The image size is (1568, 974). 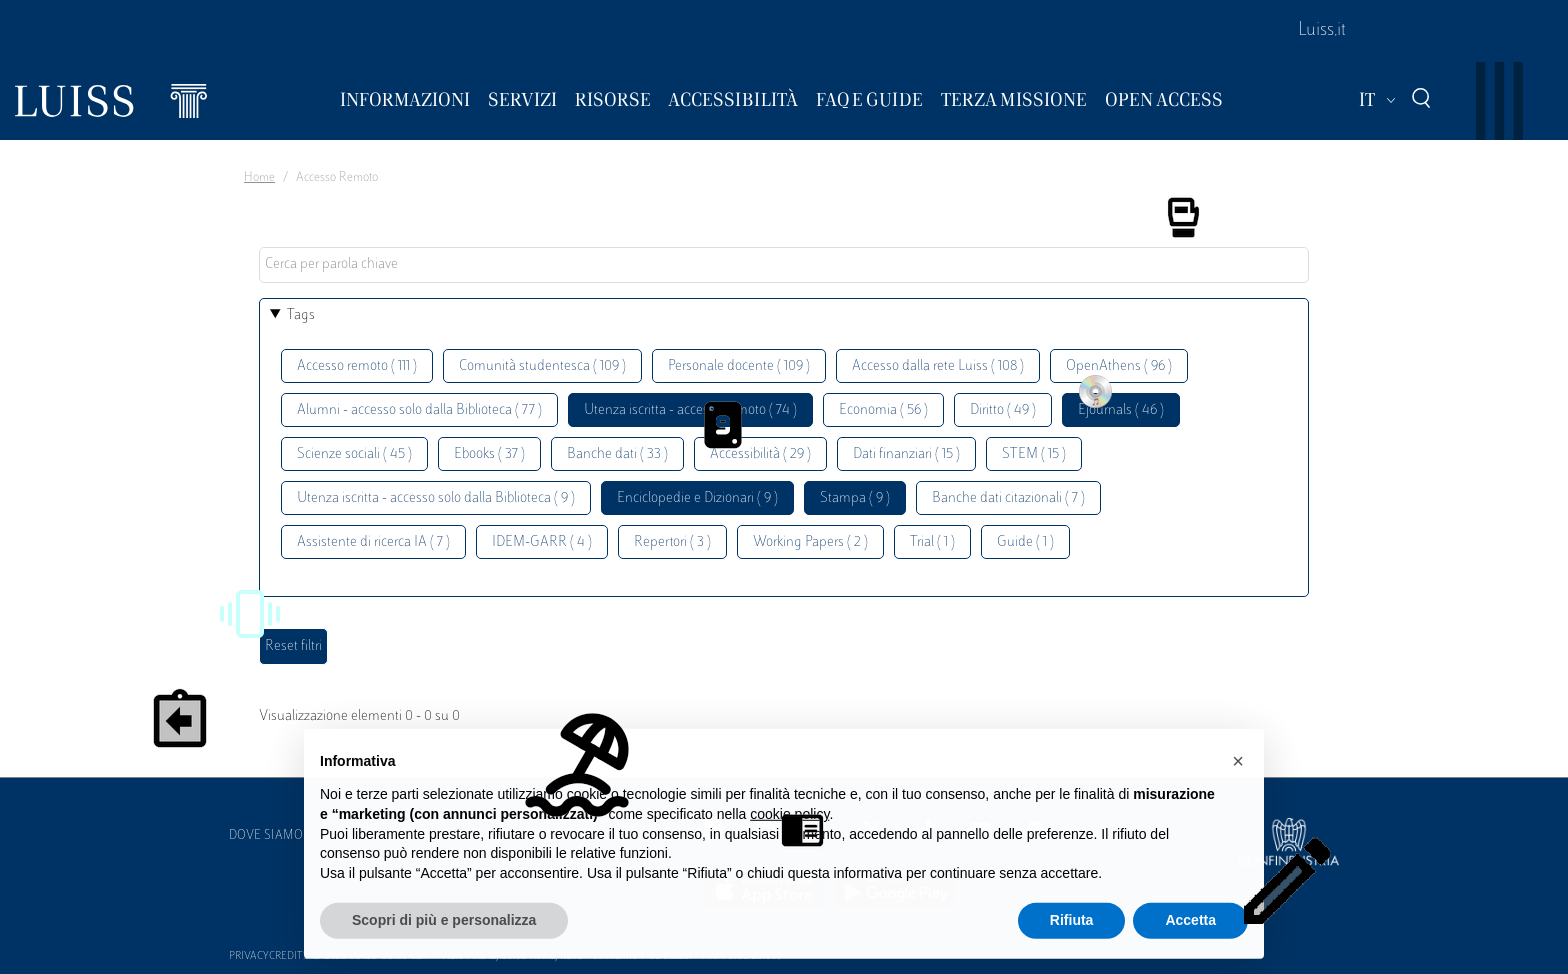 What do you see at coordinates (577, 765) in the screenshot?
I see `view beach or coastal locations` at bounding box center [577, 765].